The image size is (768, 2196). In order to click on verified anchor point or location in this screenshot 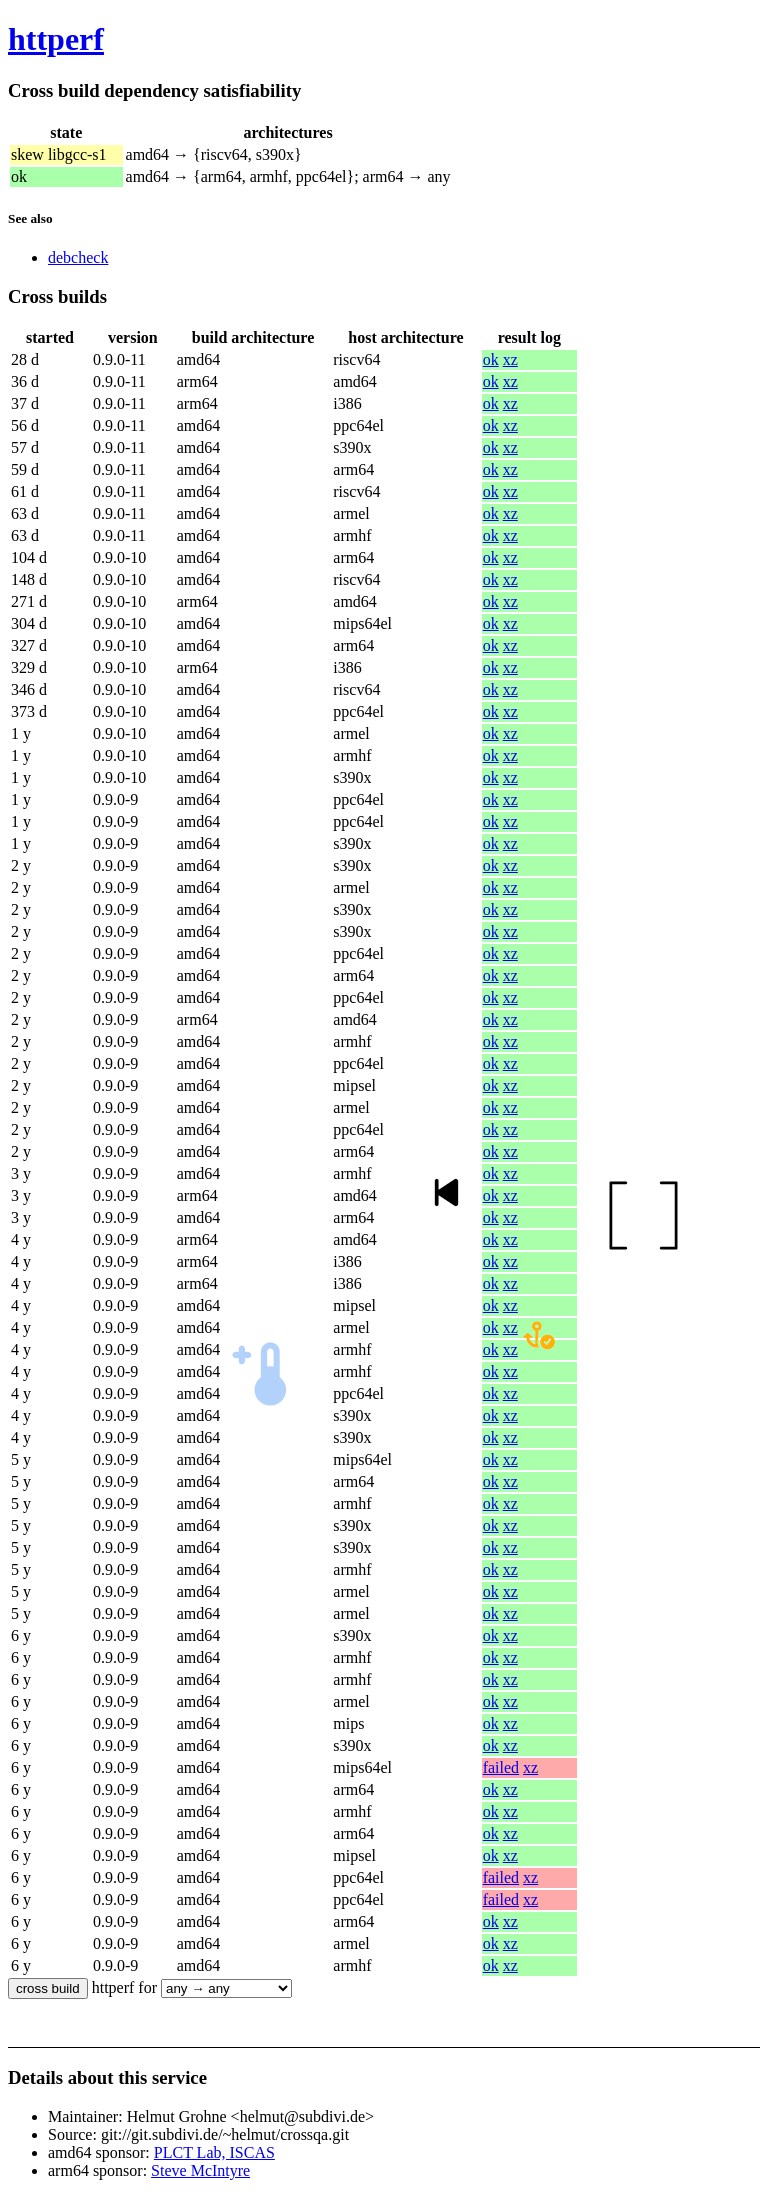, I will do `click(538, 1334)`.